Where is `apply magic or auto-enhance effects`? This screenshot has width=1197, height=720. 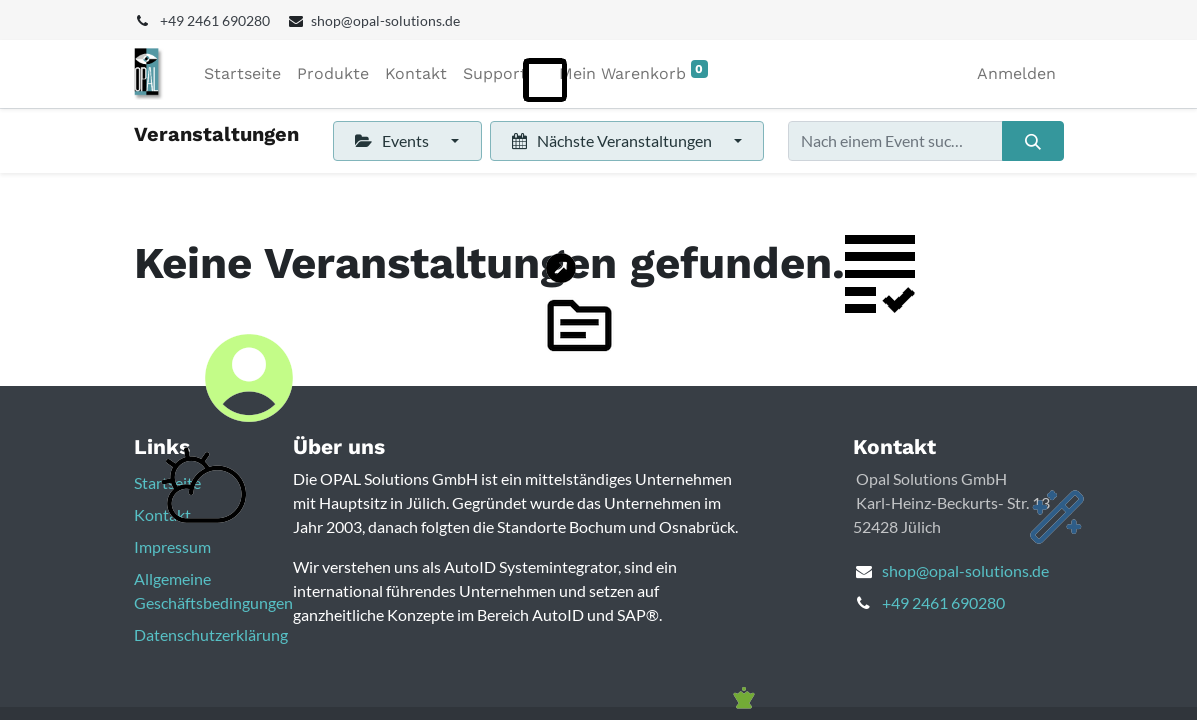
apply magic or auto-enhance effects is located at coordinates (1057, 517).